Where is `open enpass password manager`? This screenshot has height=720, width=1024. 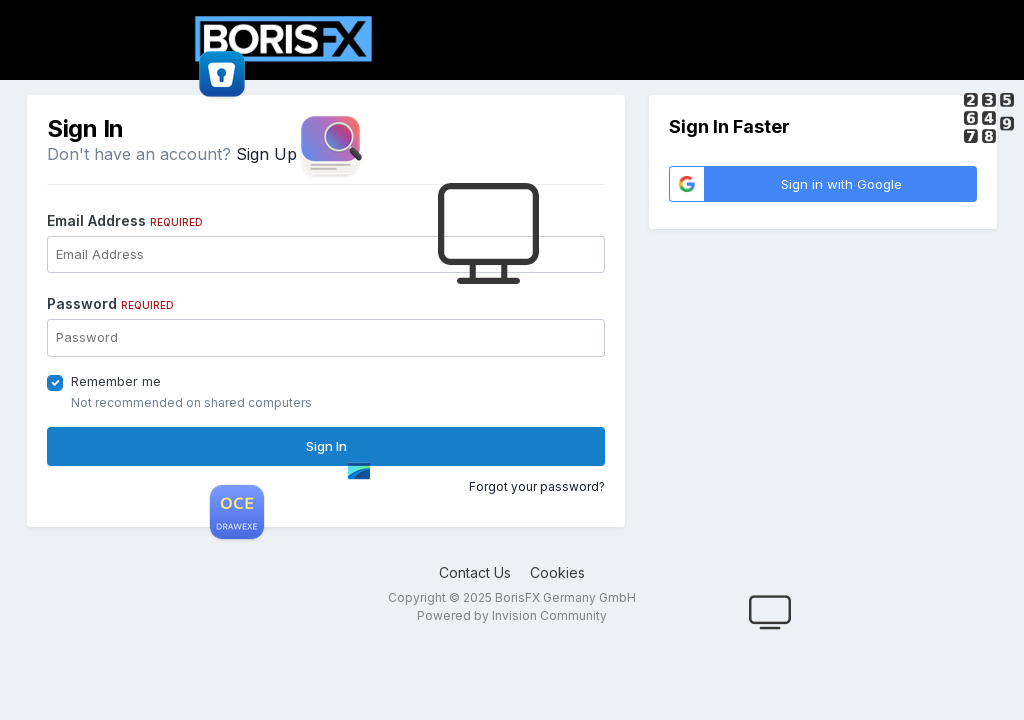 open enpass password manager is located at coordinates (222, 74).